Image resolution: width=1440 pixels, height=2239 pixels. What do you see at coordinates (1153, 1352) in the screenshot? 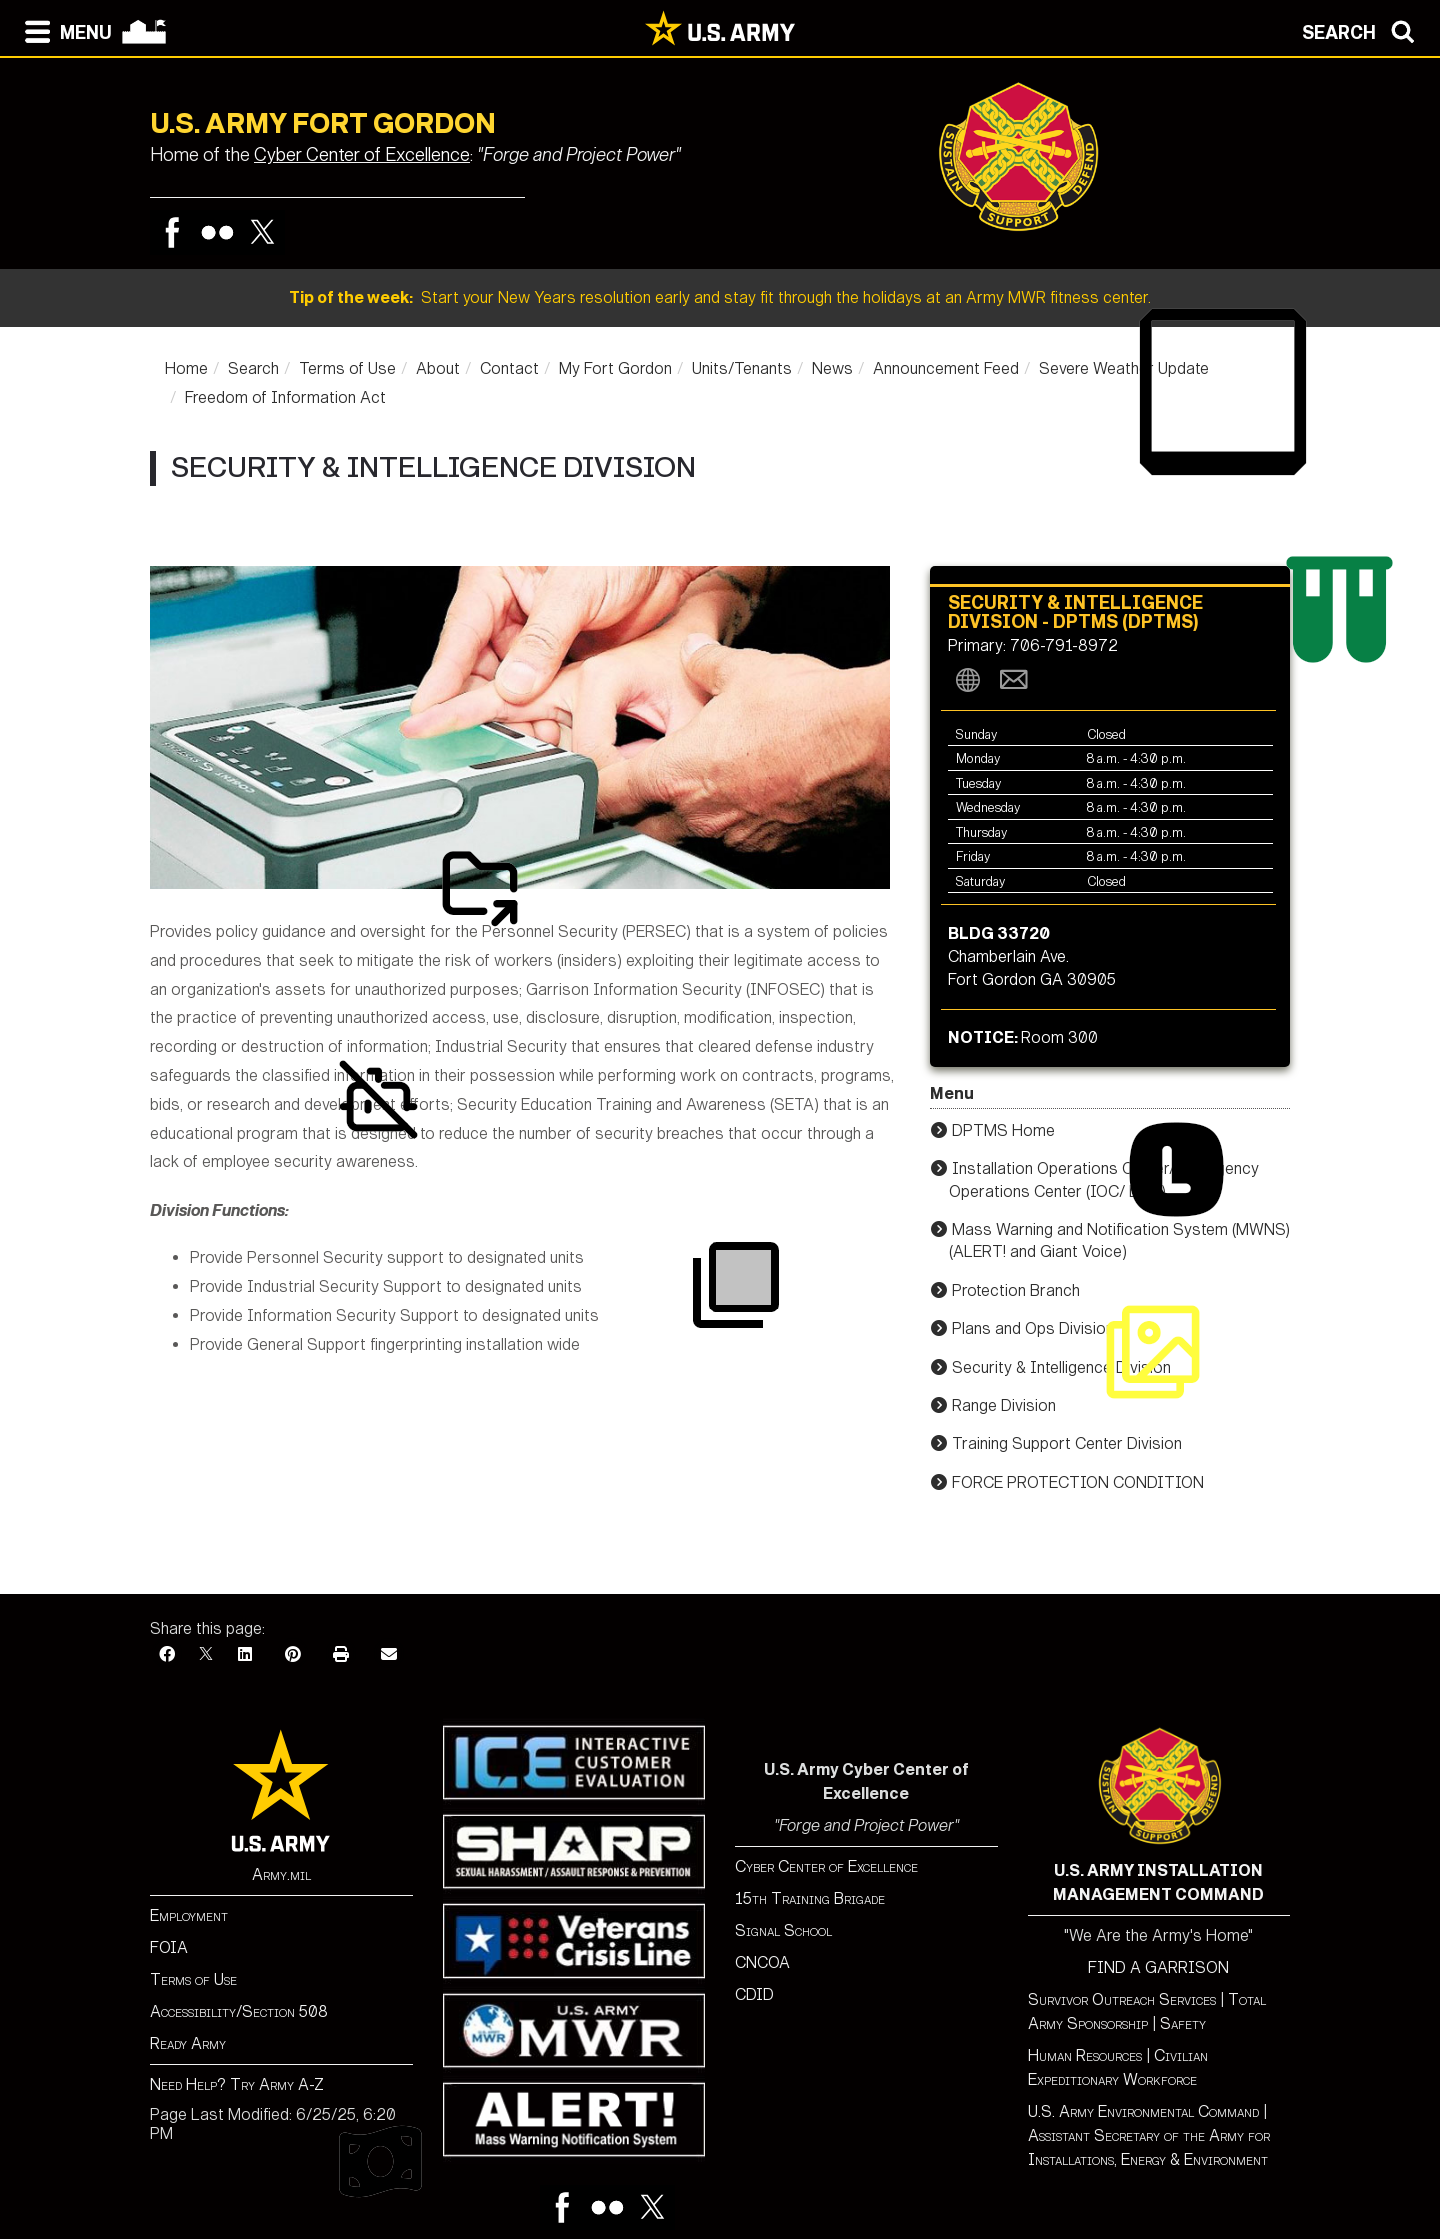
I see `view photo gallery` at bounding box center [1153, 1352].